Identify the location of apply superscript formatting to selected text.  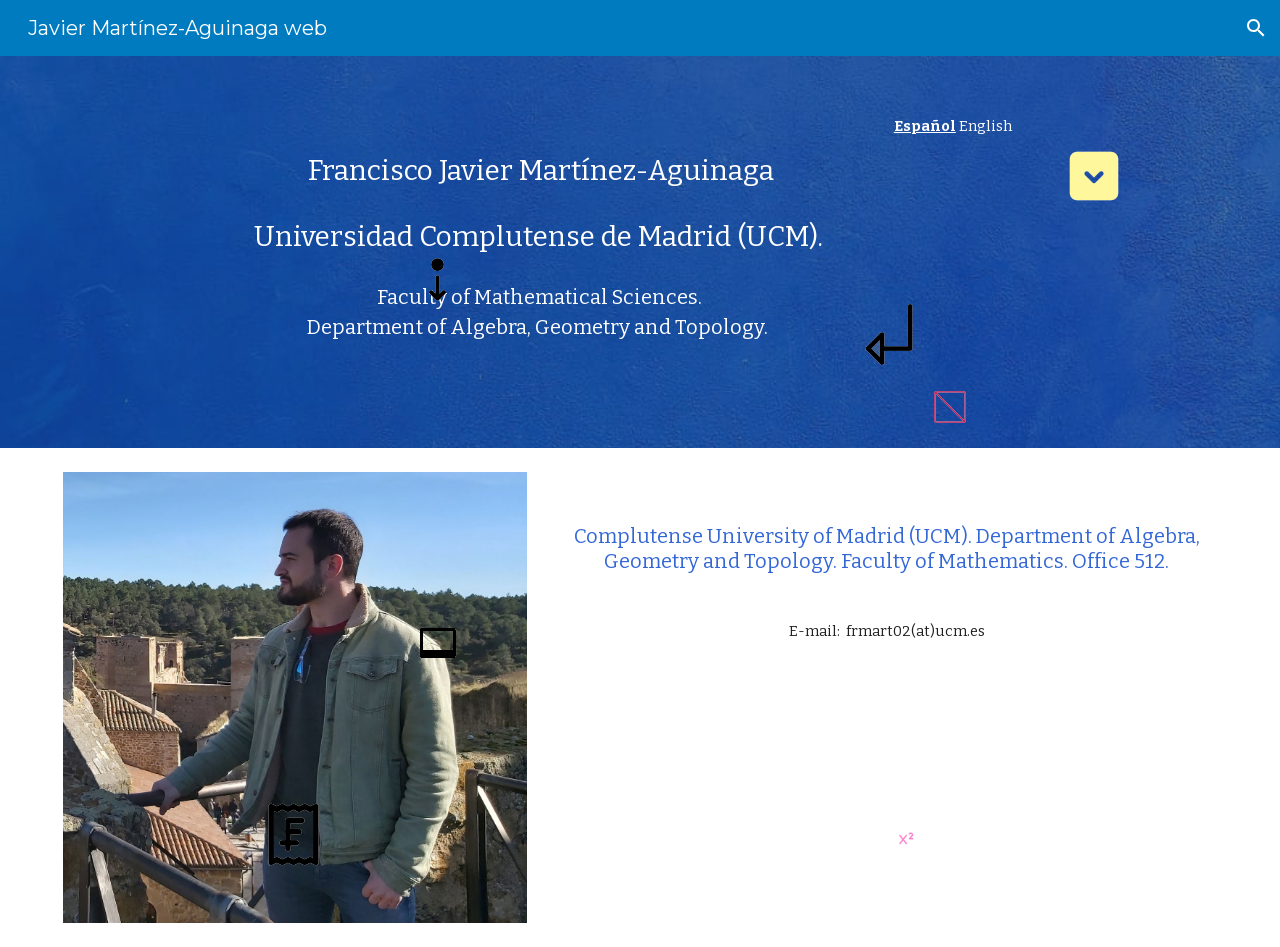
(905, 839).